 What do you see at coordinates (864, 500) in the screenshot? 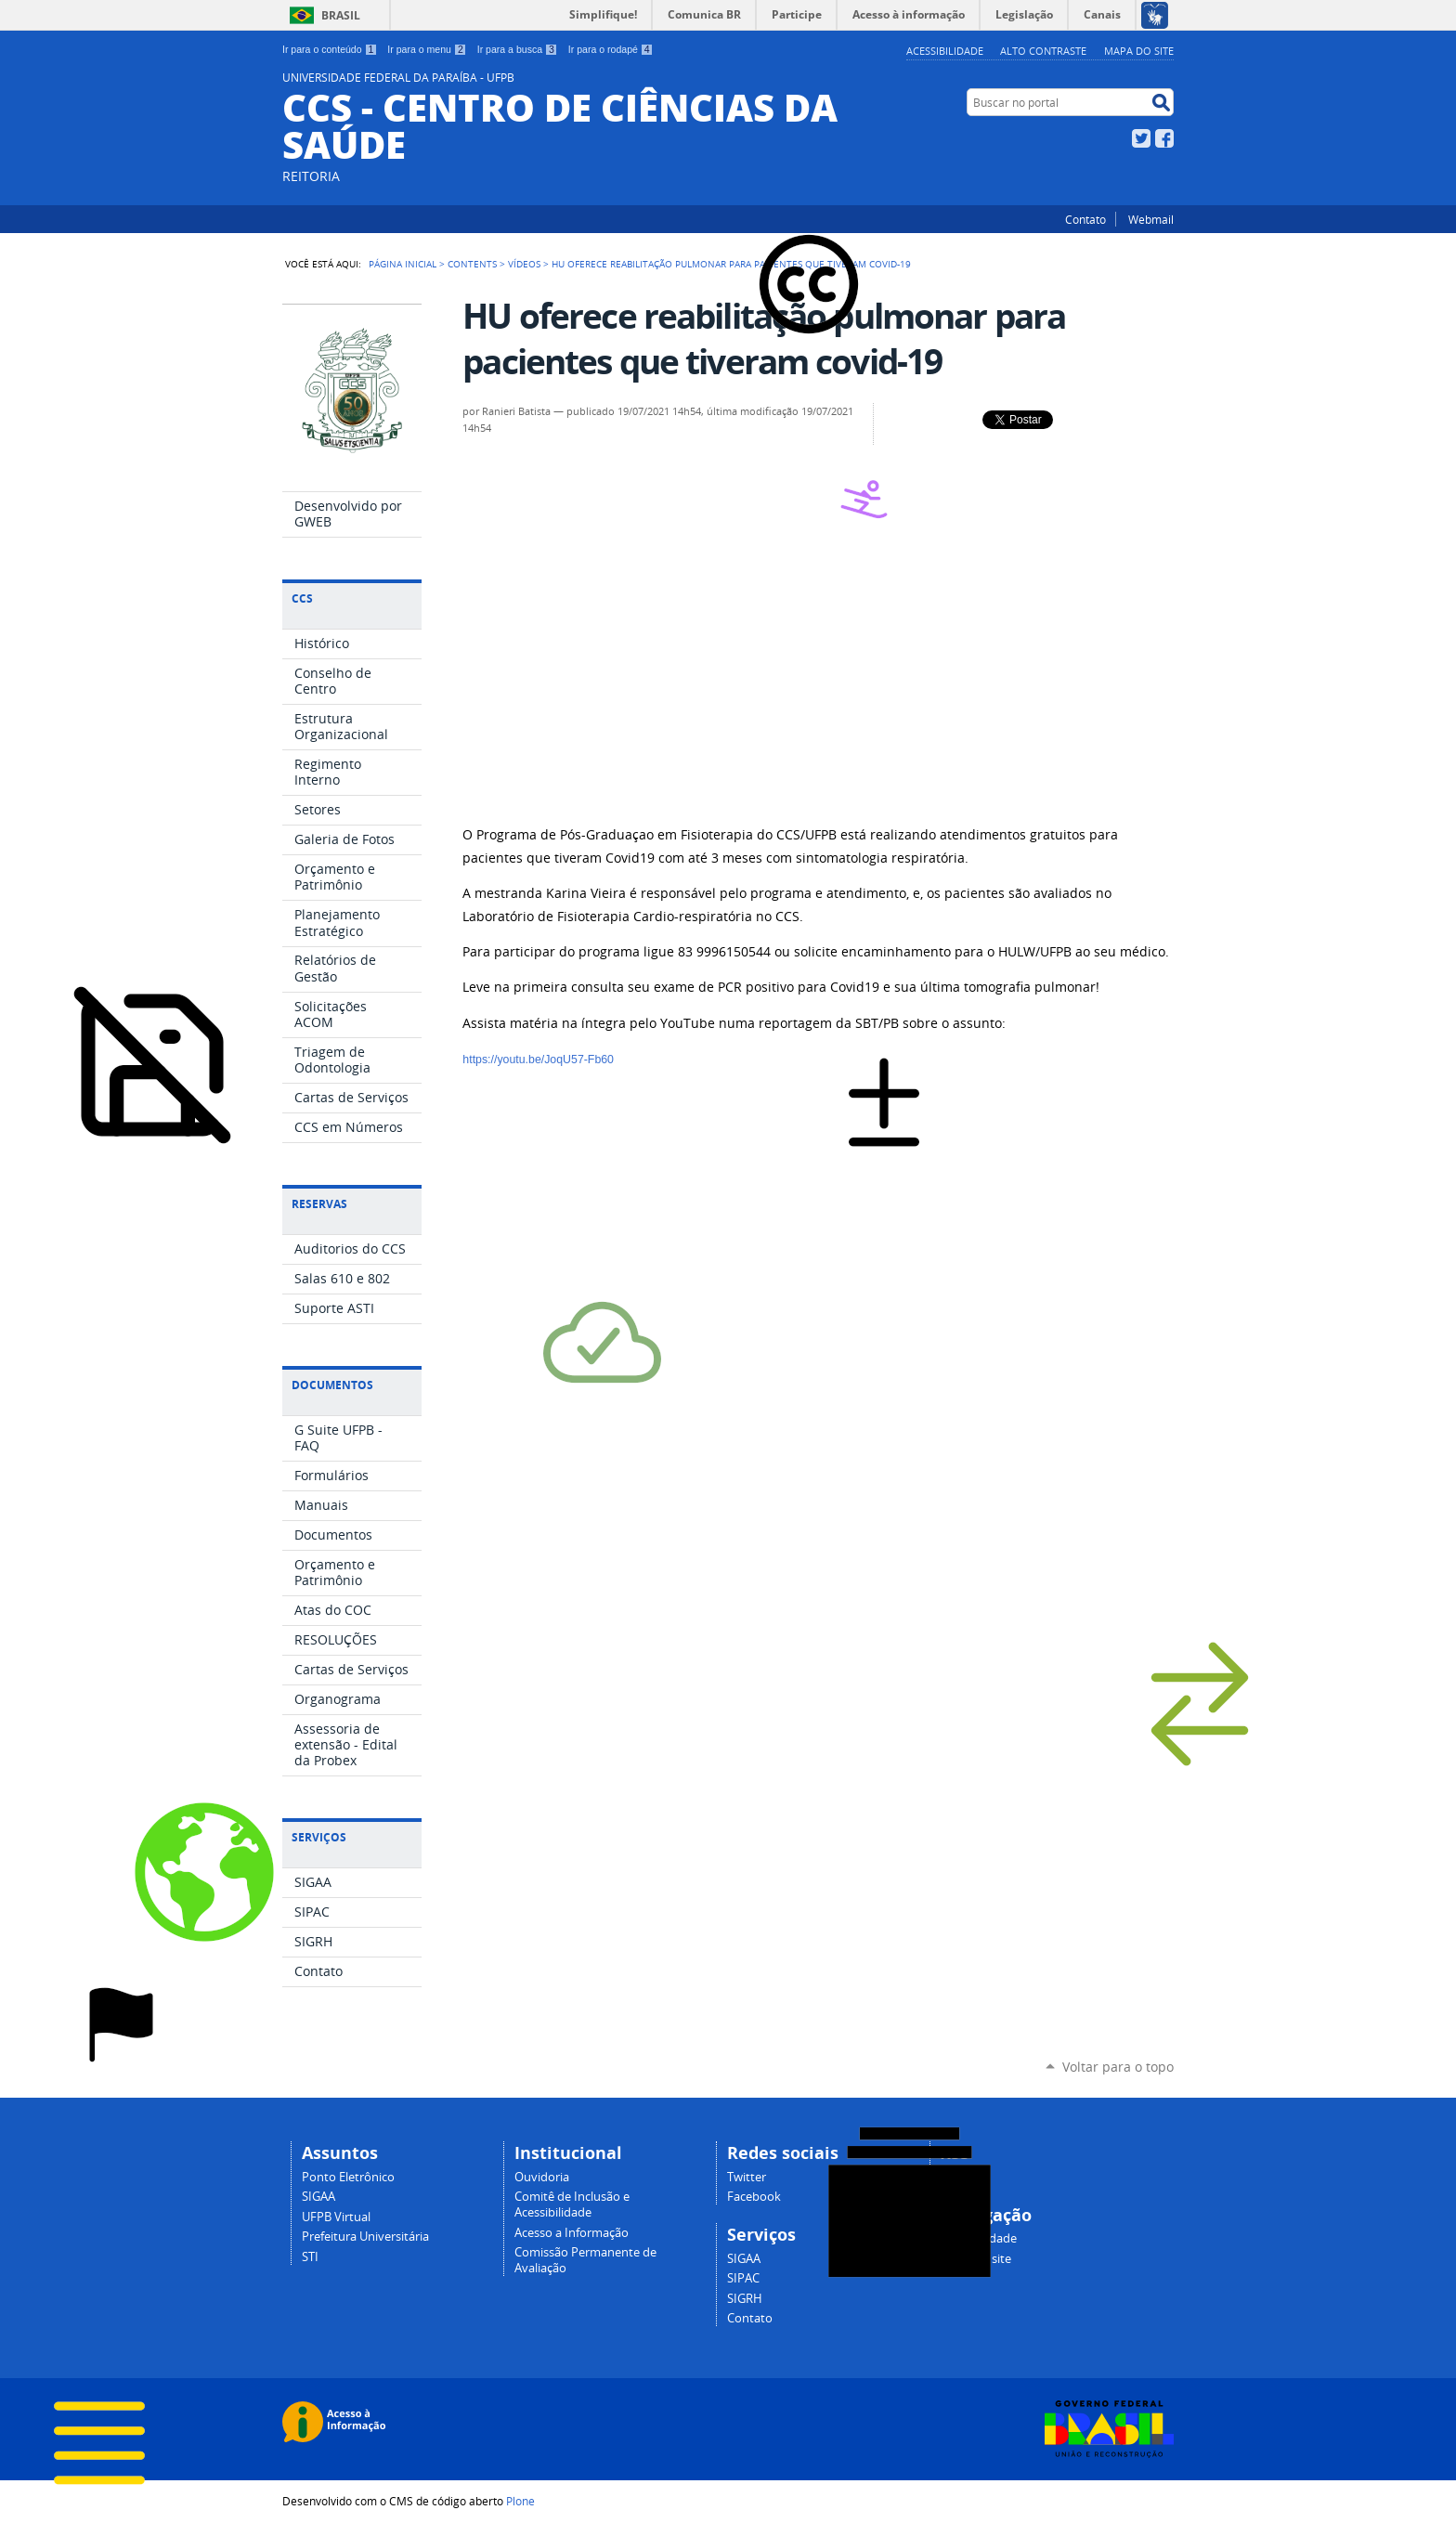
I see `access skiing or winter sports activities` at bounding box center [864, 500].